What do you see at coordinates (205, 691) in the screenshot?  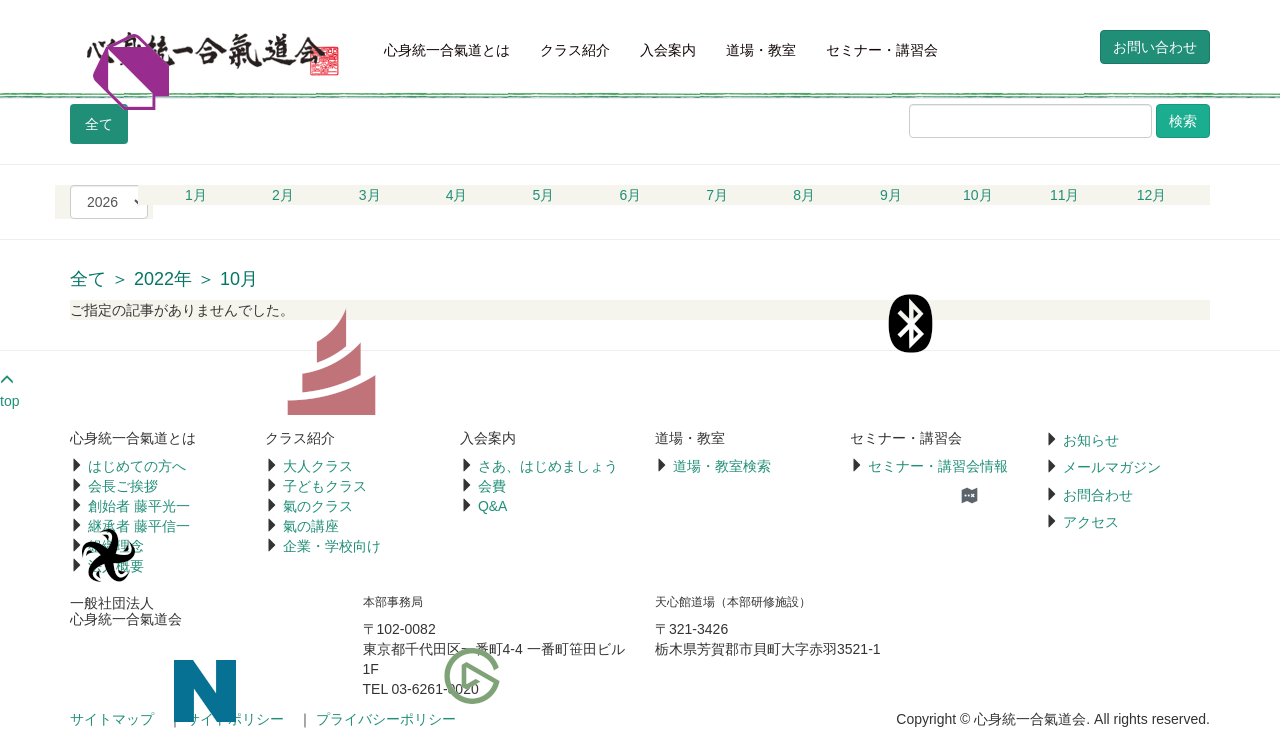 I see `open Naver app` at bounding box center [205, 691].